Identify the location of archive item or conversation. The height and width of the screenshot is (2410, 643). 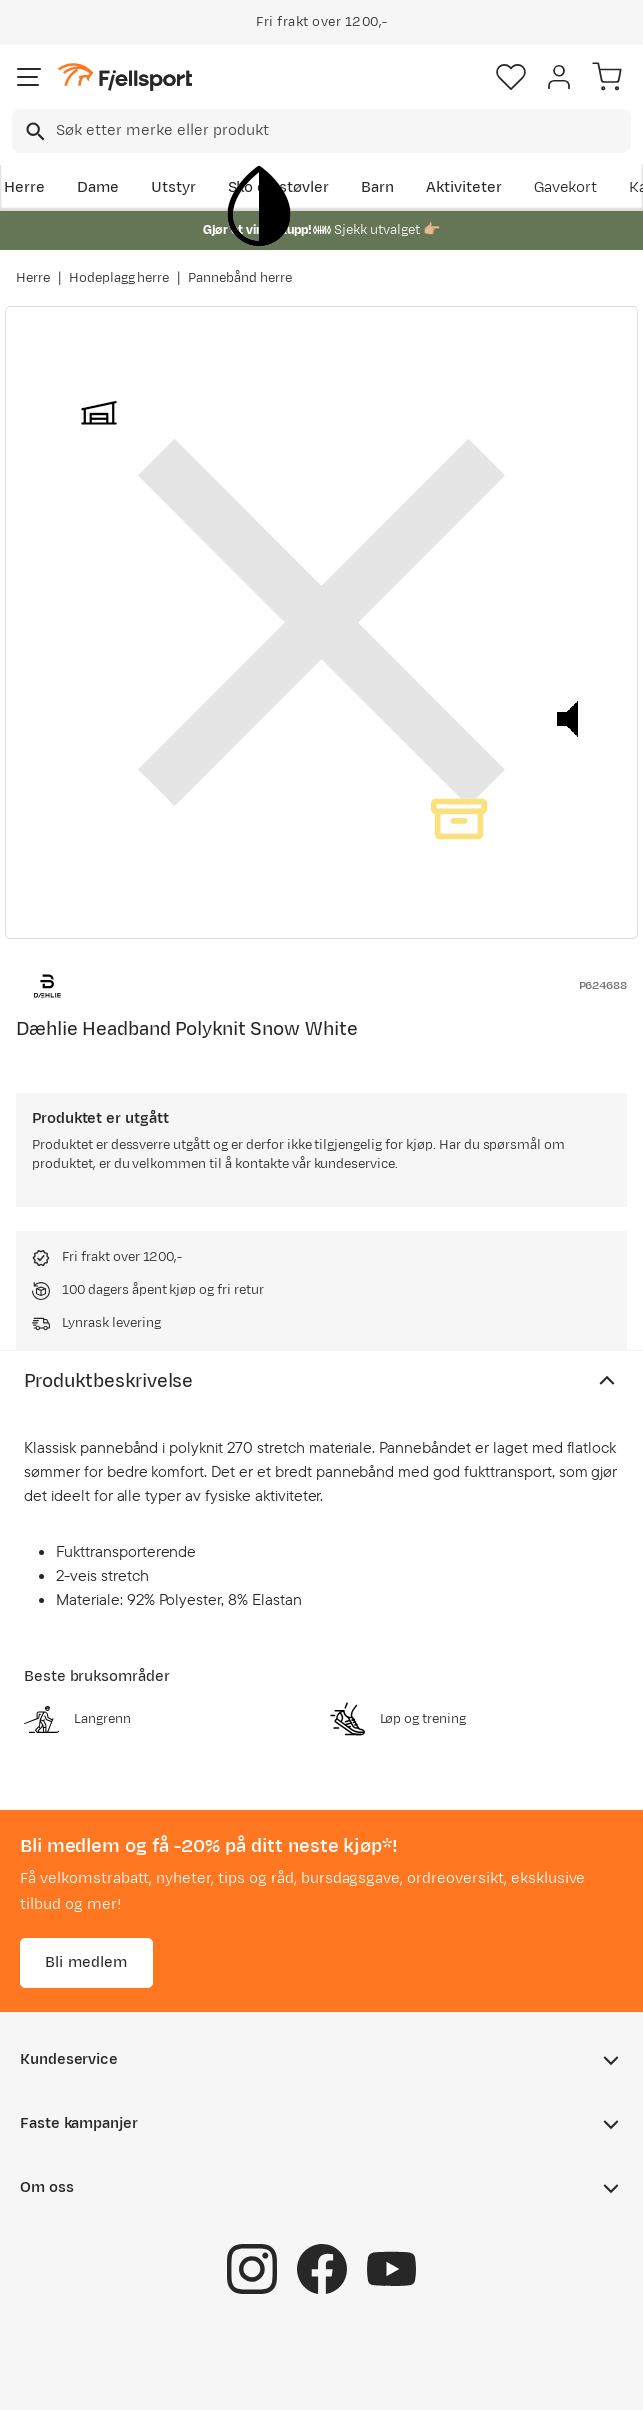
(459, 819).